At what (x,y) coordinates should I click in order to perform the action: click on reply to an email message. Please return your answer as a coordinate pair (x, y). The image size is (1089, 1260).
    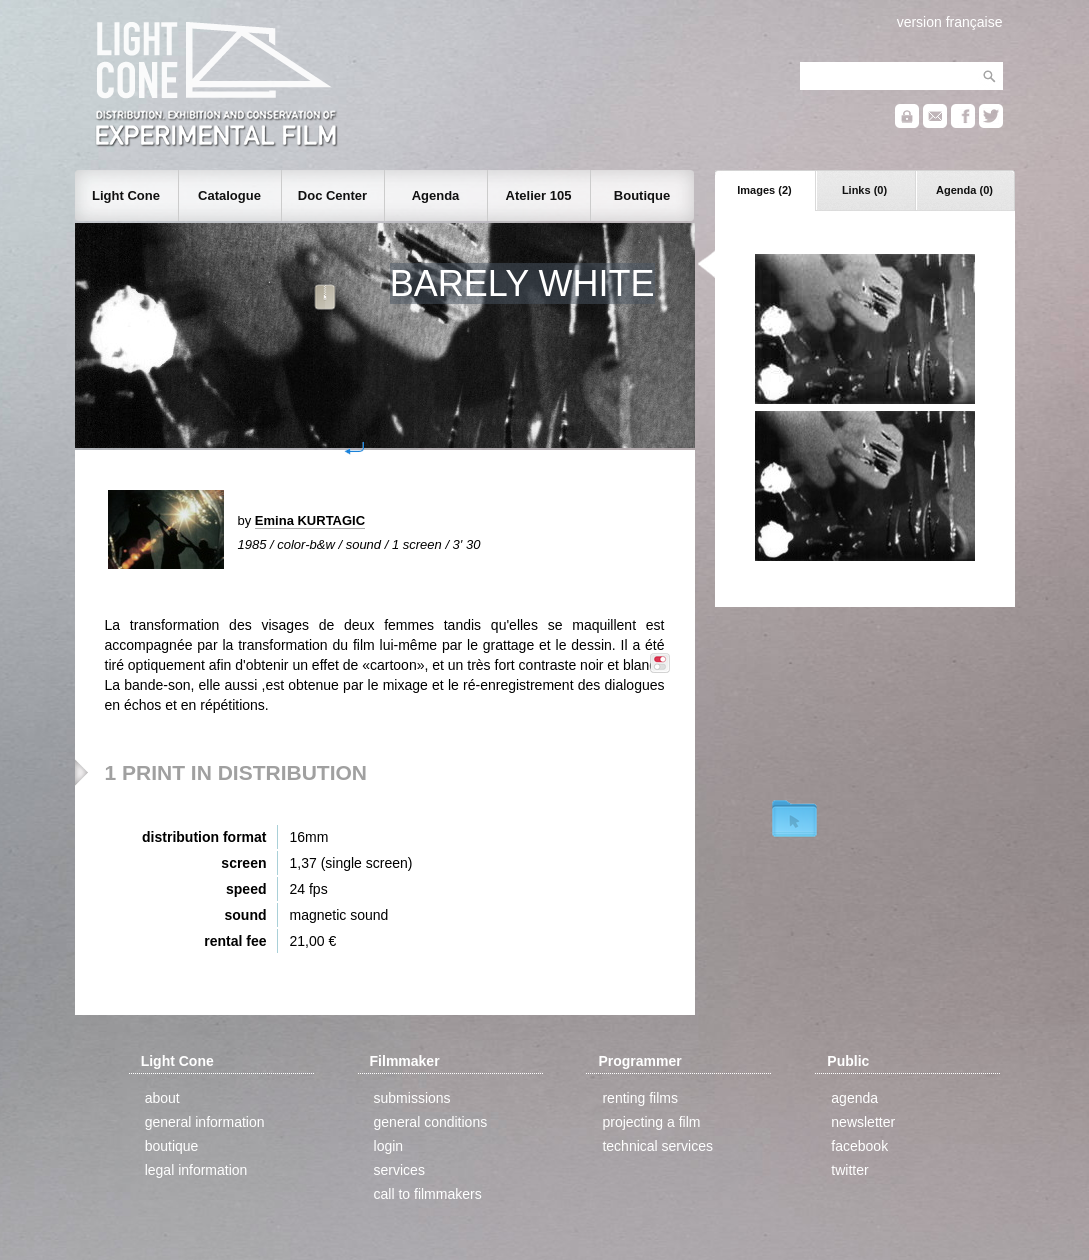
    Looking at the image, I should click on (354, 447).